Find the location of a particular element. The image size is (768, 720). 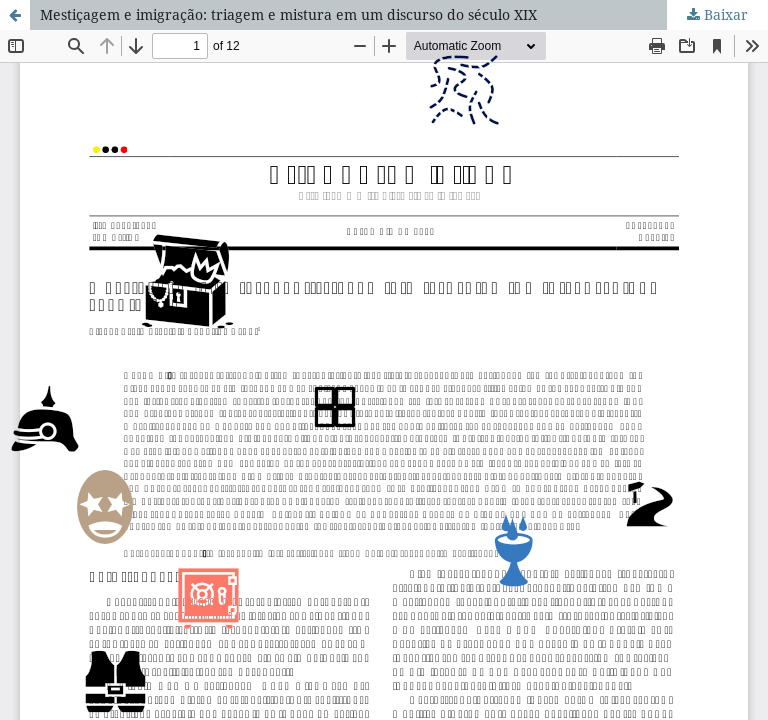

select a potion or elixir item is located at coordinates (513, 549).